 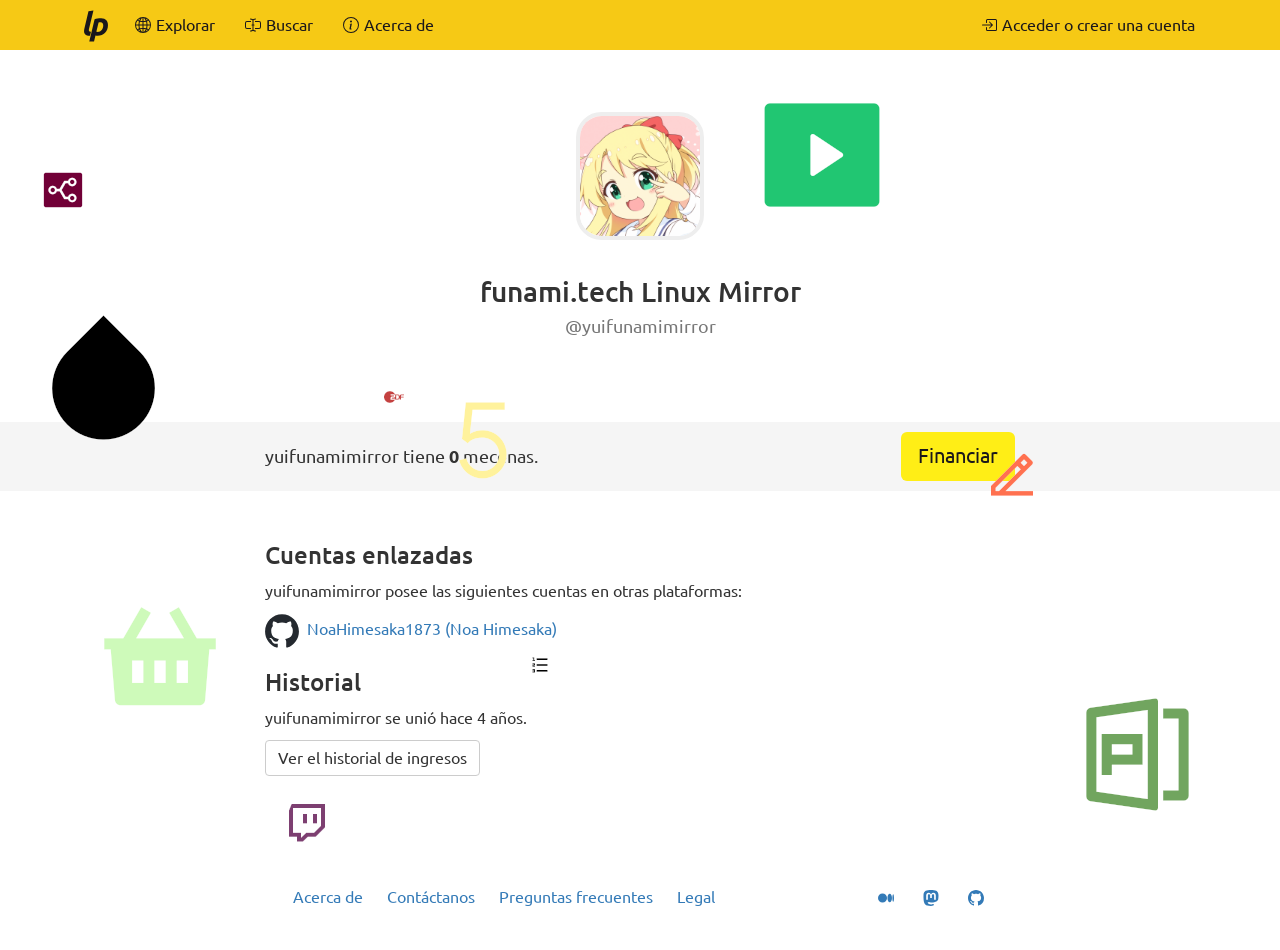 What do you see at coordinates (482, 439) in the screenshot?
I see `indicates step 5 in a numbered sequence` at bounding box center [482, 439].